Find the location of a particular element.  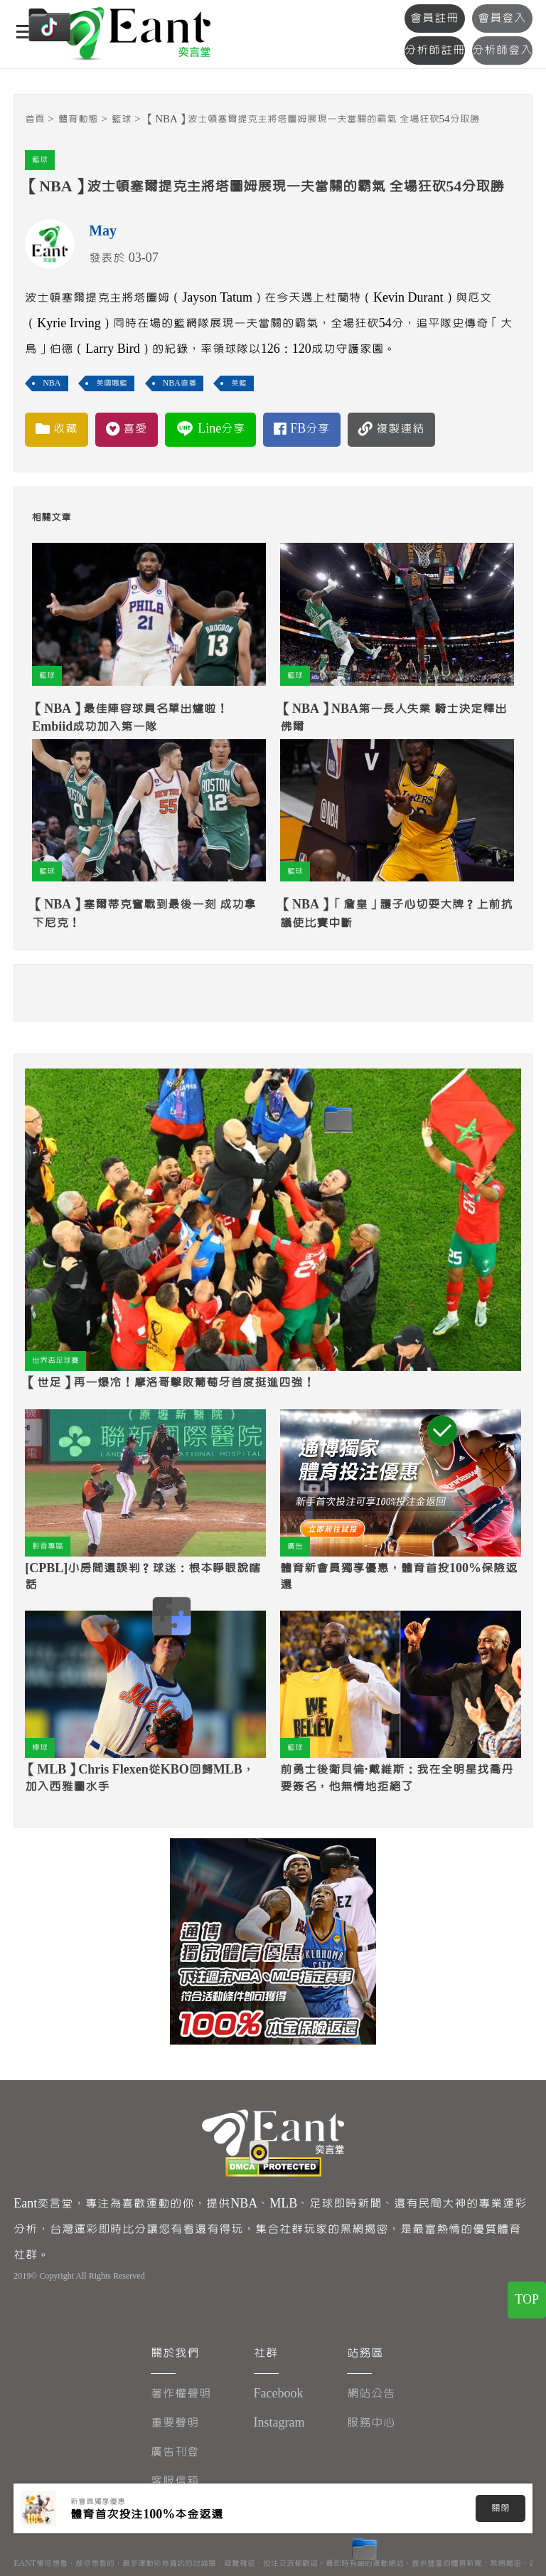

access a remote or network folder is located at coordinates (338, 1120).